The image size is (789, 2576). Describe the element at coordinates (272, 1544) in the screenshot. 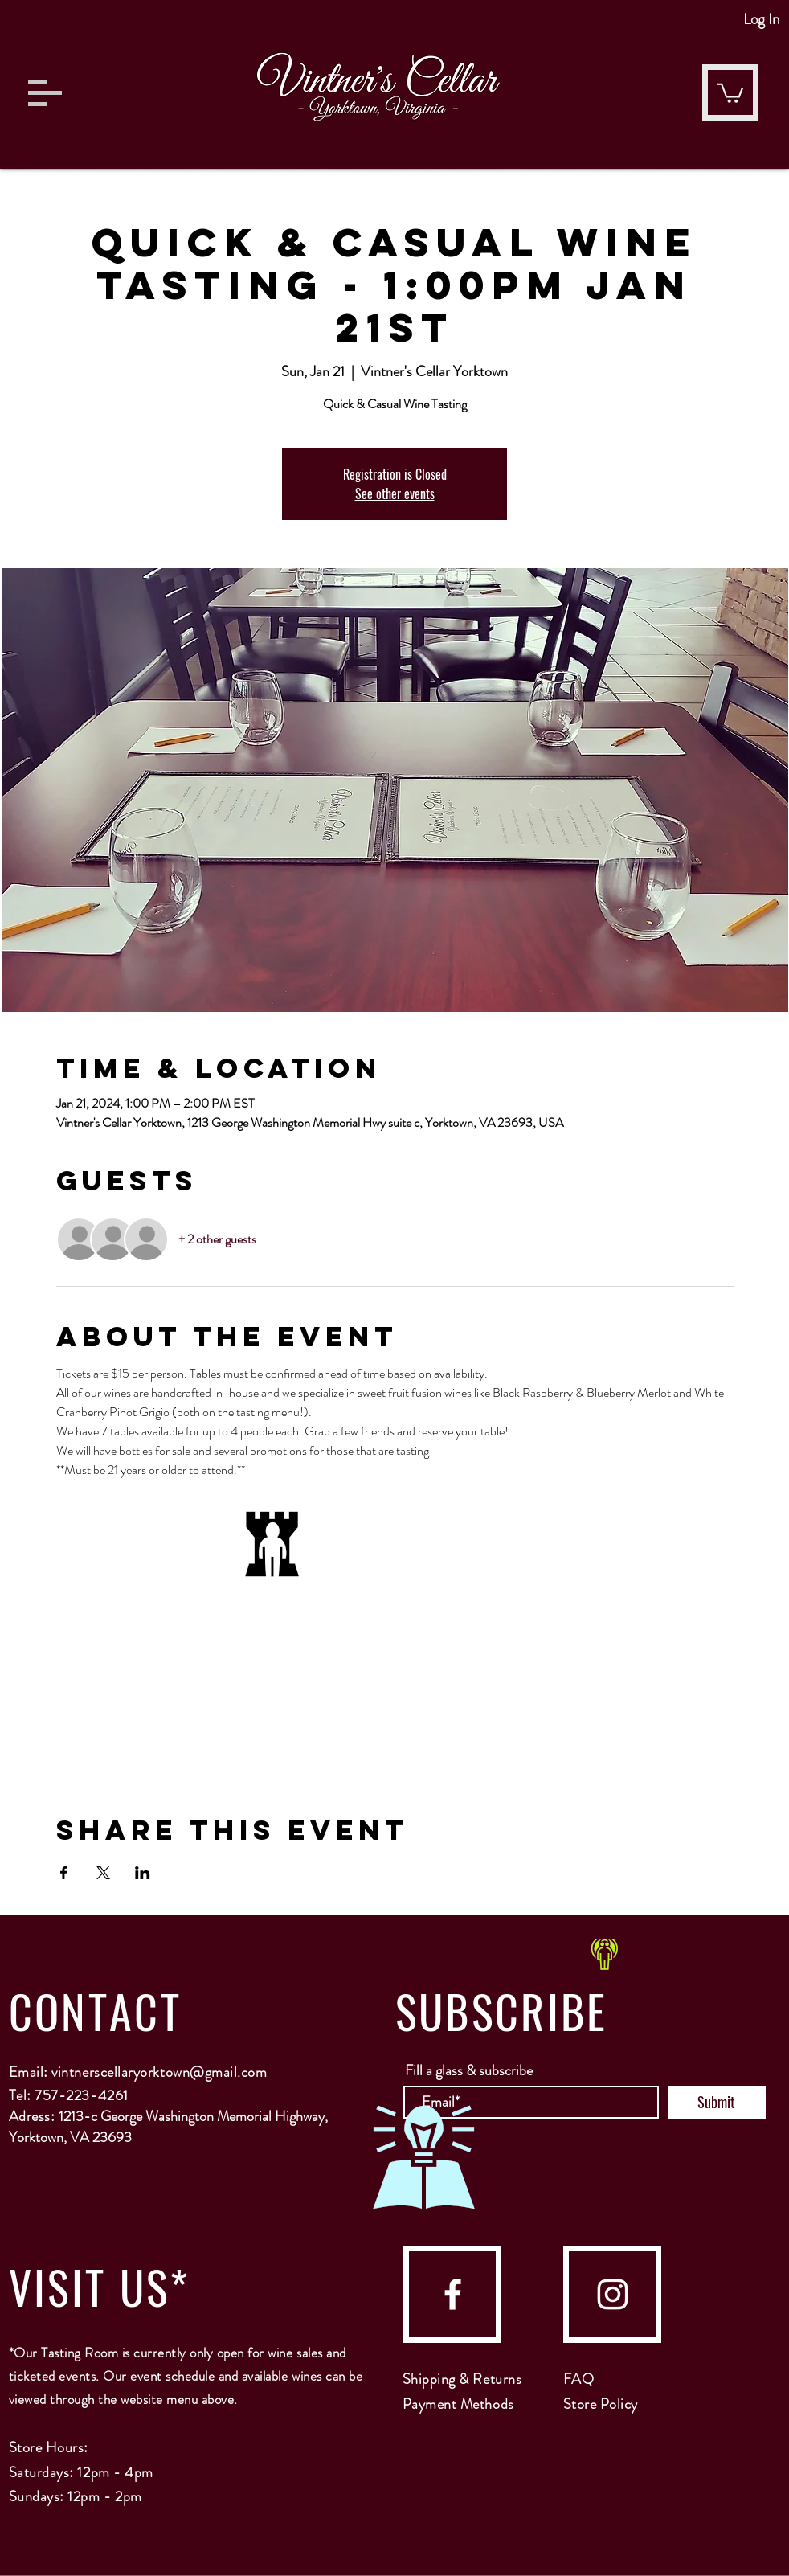

I see `access defensive structures or fortifications` at that location.